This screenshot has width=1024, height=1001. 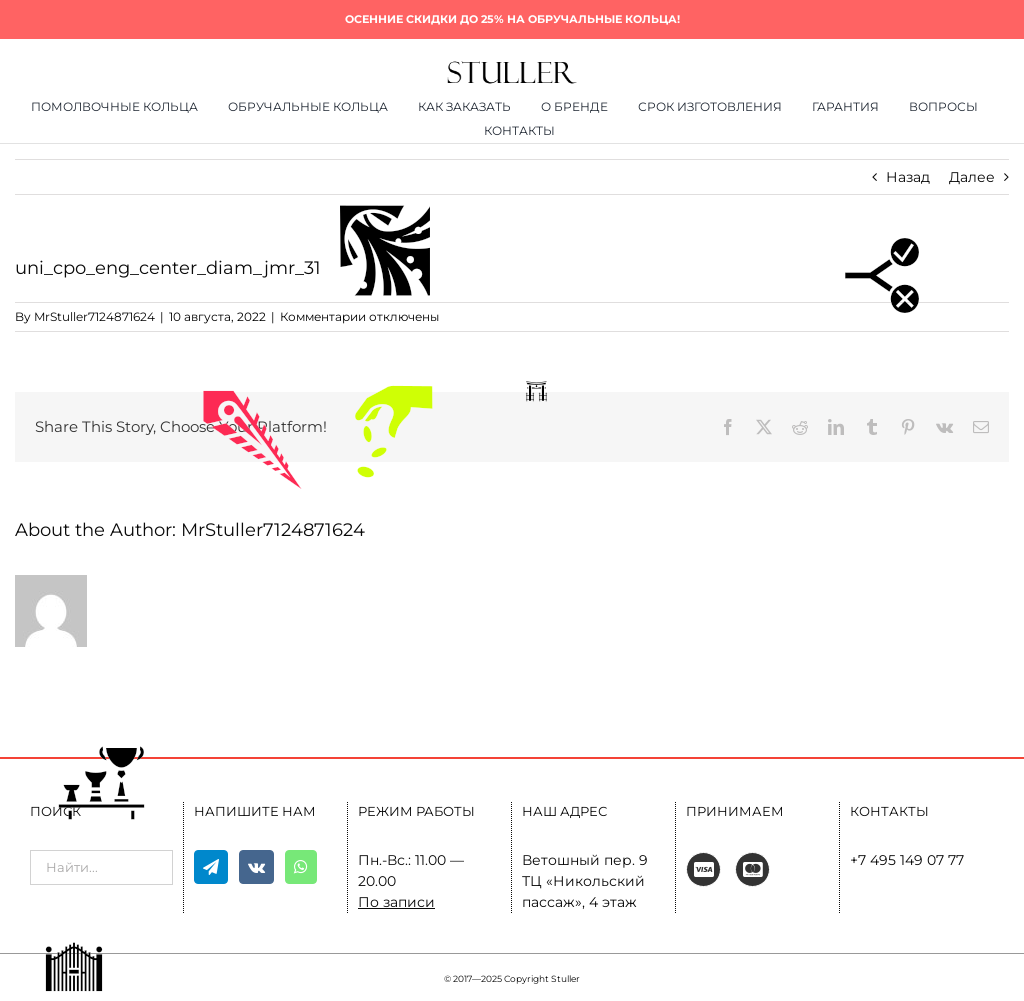 I want to click on activate drilling or boring tool, so click(x=252, y=440).